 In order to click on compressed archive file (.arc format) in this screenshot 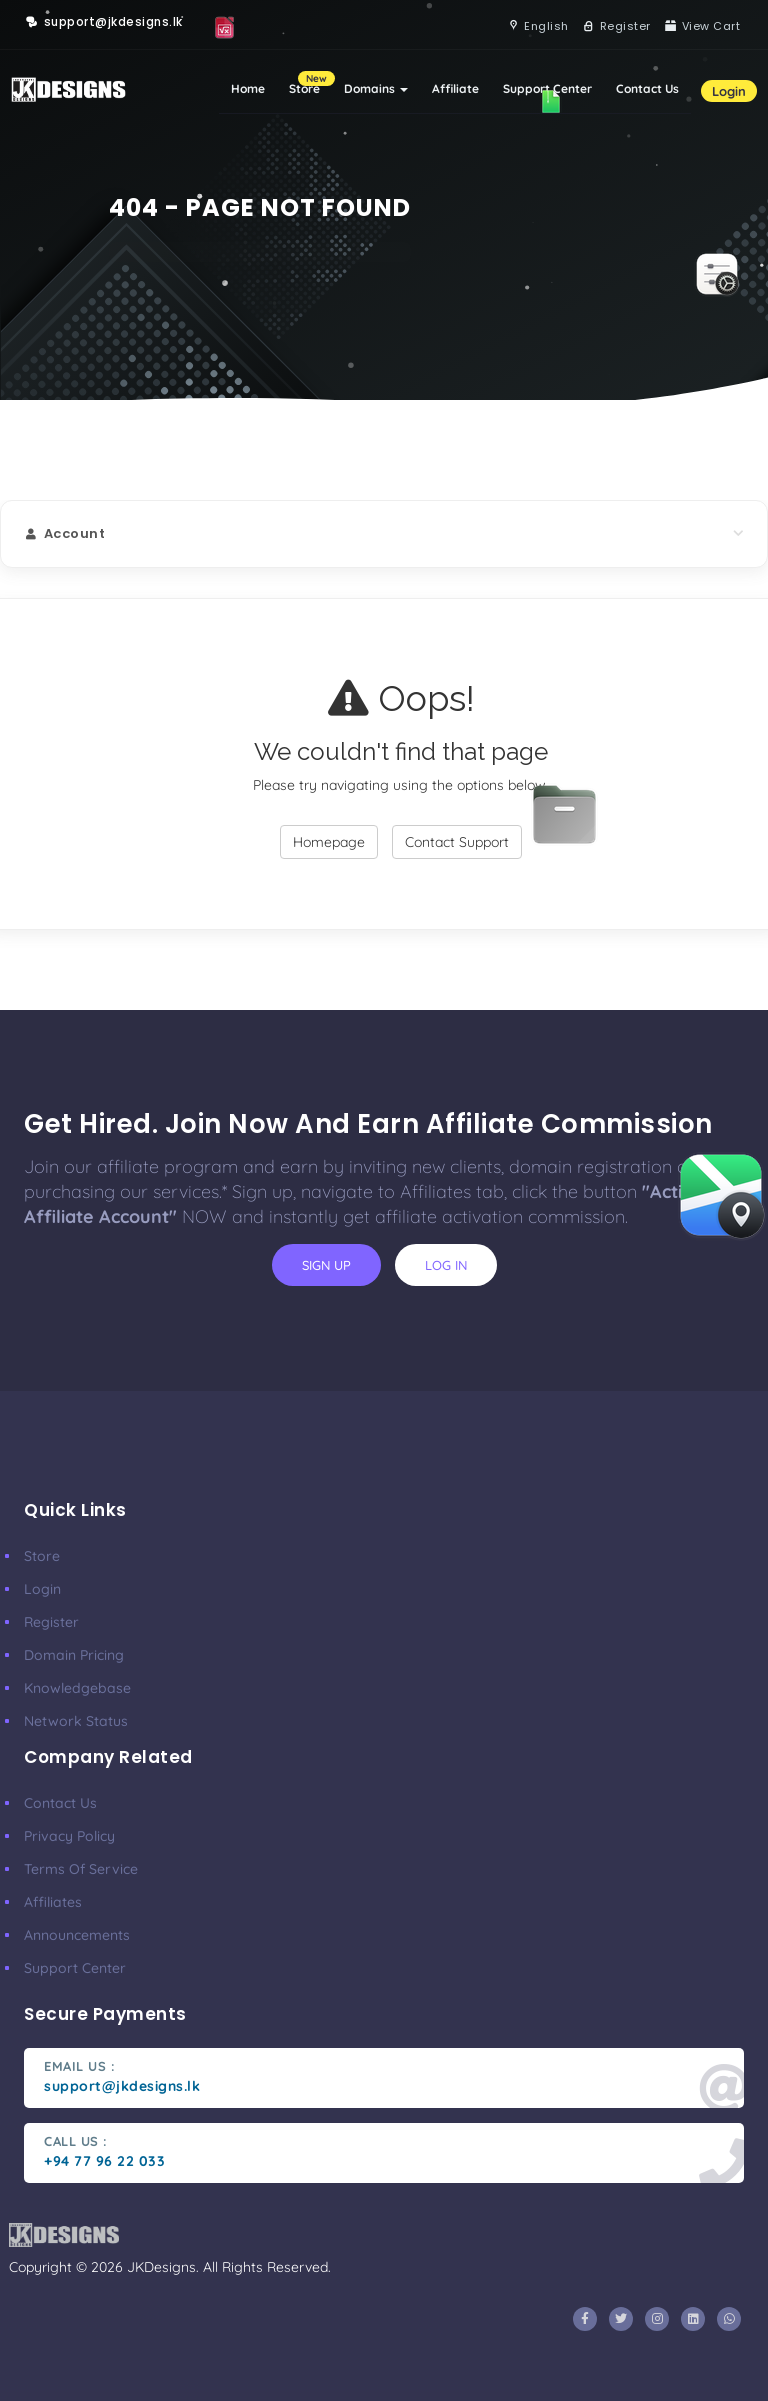, I will do `click(551, 102)`.